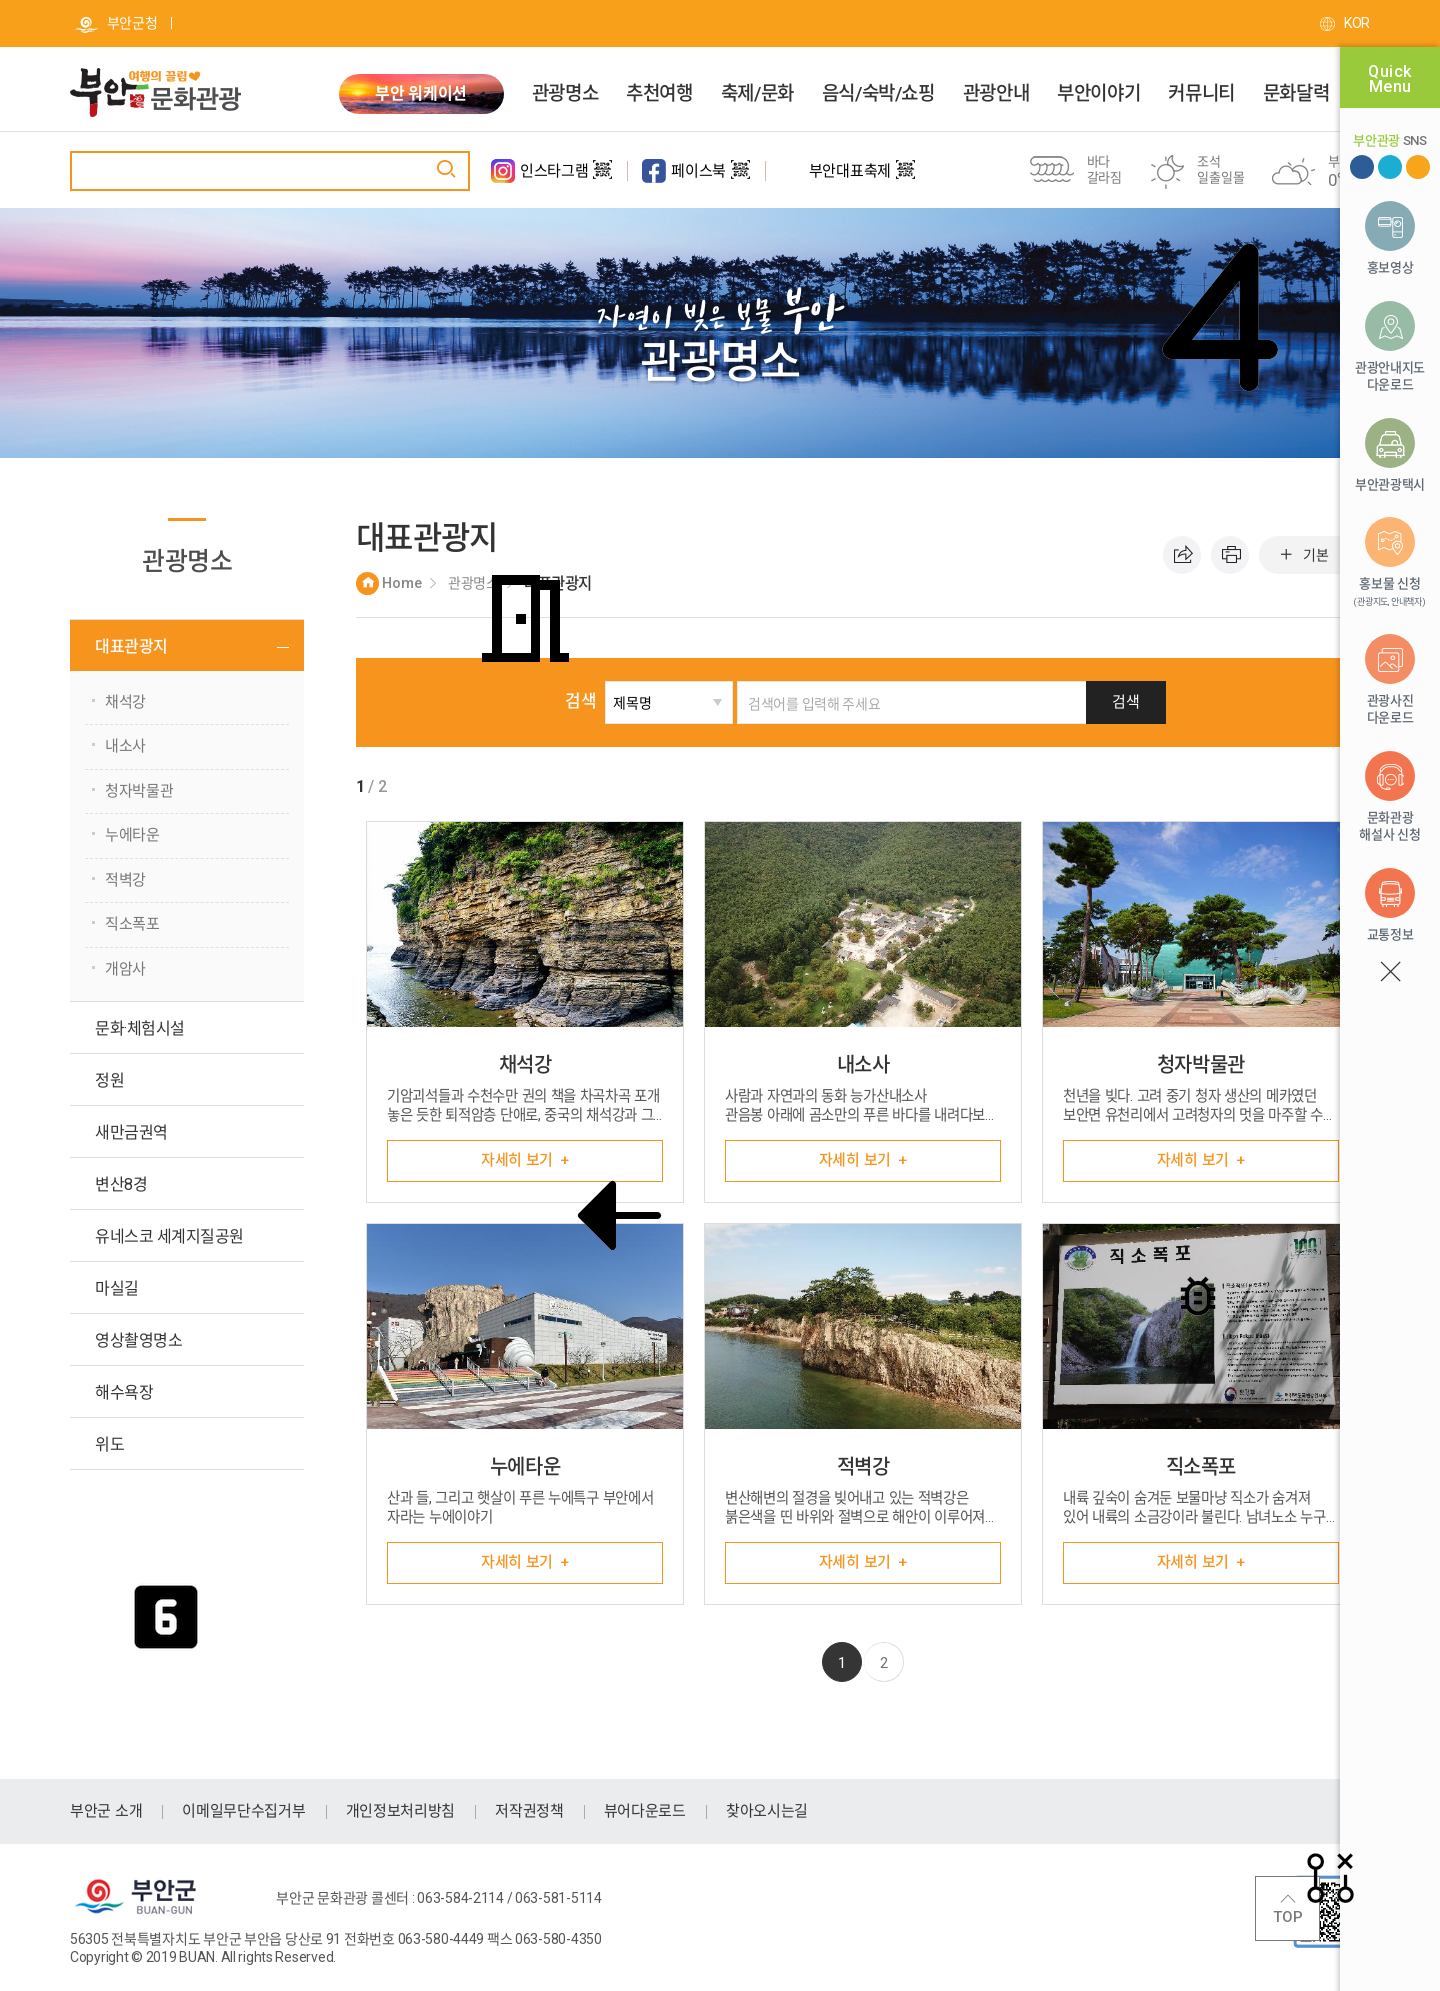  Describe the element at coordinates (1223, 317) in the screenshot. I see `indicates step four in a multi-step process` at that location.